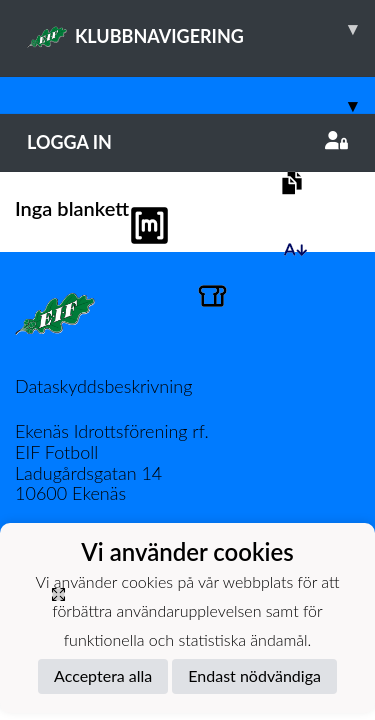 The height and width of the screenshot is (720, 375). What do you see at coordinates (295, 250) in the screenshot?
I see `sort text in descending alphabetical order` at bounding box center [295, 250].